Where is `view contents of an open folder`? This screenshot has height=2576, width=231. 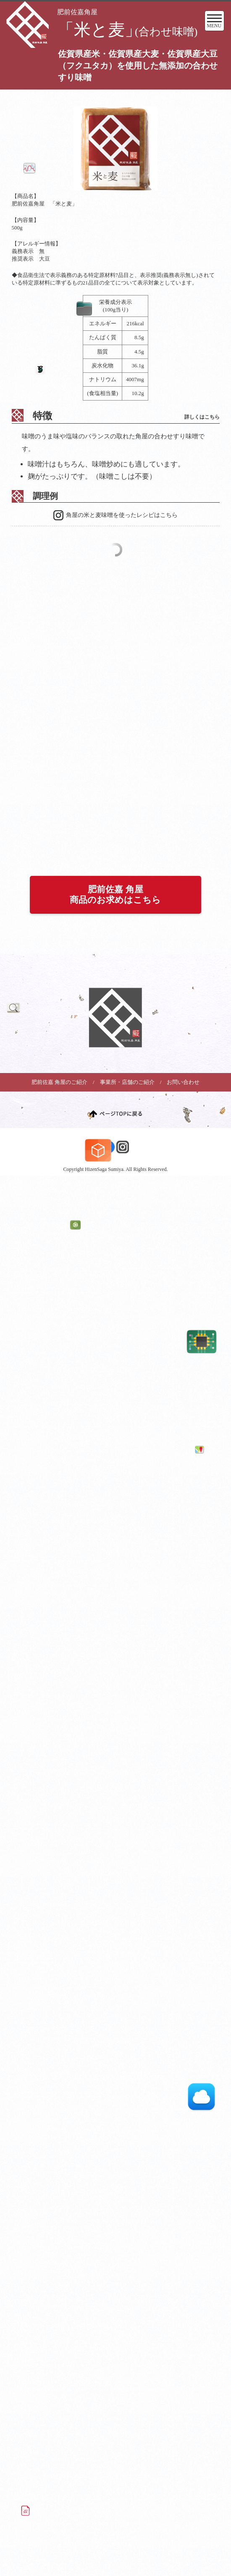
view contents of an open folder is located at coordinates (84, 308).